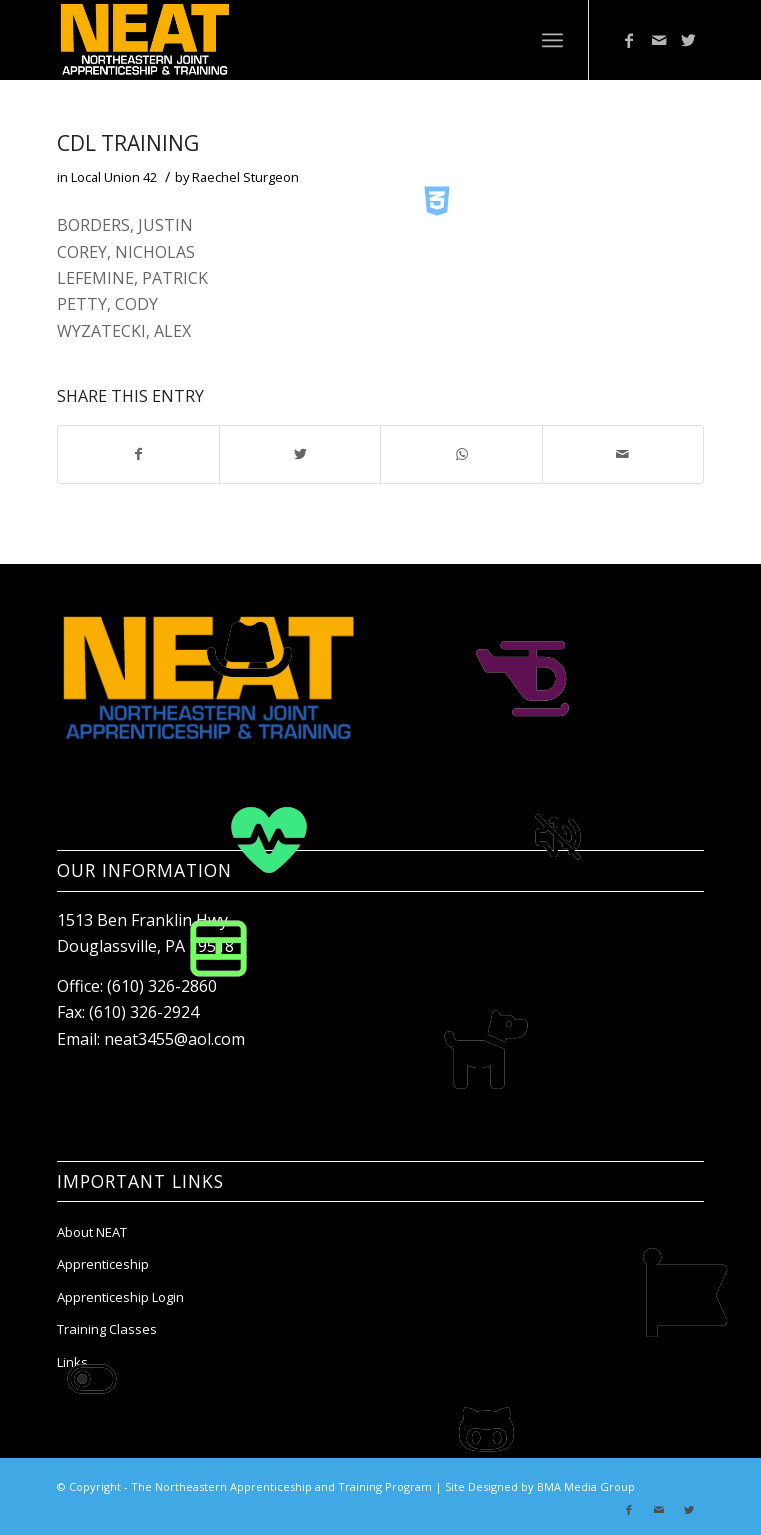 Image resolution: width=761 pixels, height=1535 pixels. What do you see at coordinates (486, 1052) in the screenshot?
I see `view pet-related services or features` at bounding box center [486, 1052].